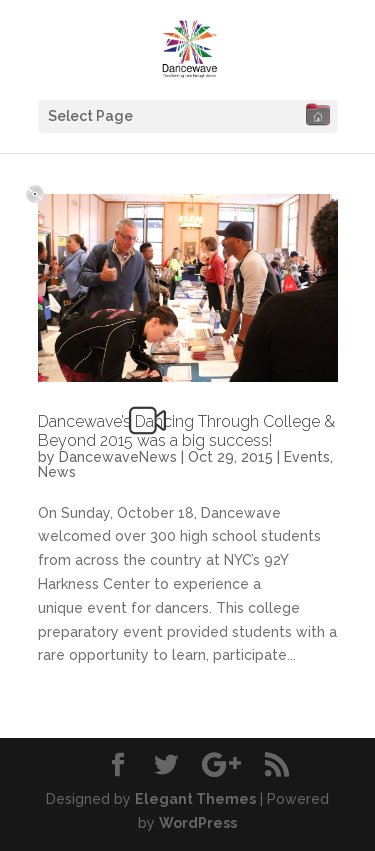 The image size is (375, 851). I want to click on access your home folder, so click(318, 114).